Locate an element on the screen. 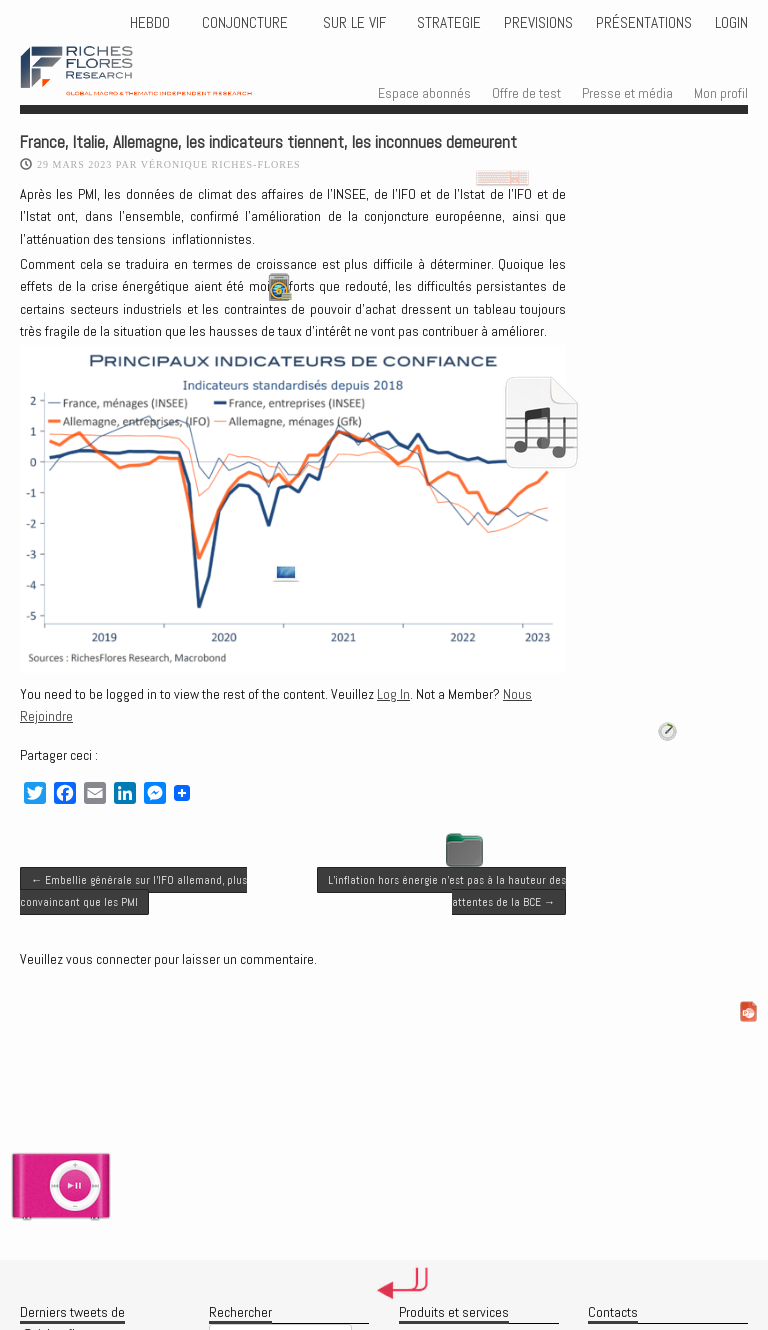  indicates a connected macbook device is located at coordinates (286, 572).